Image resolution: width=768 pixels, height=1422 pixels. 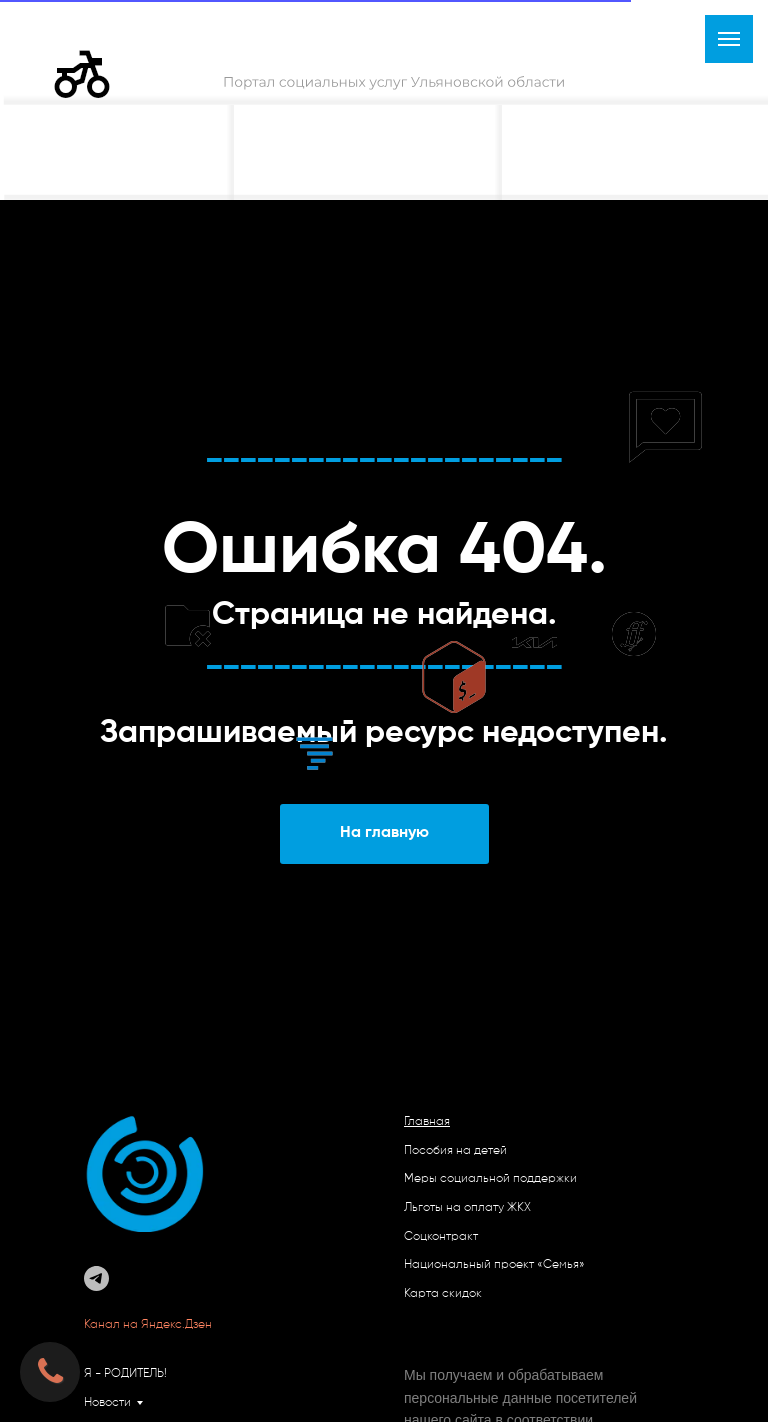 What do you see at coordinates (187, 625) in the screenshot?
I see `delete a folder` at bounding box center [187, 625].